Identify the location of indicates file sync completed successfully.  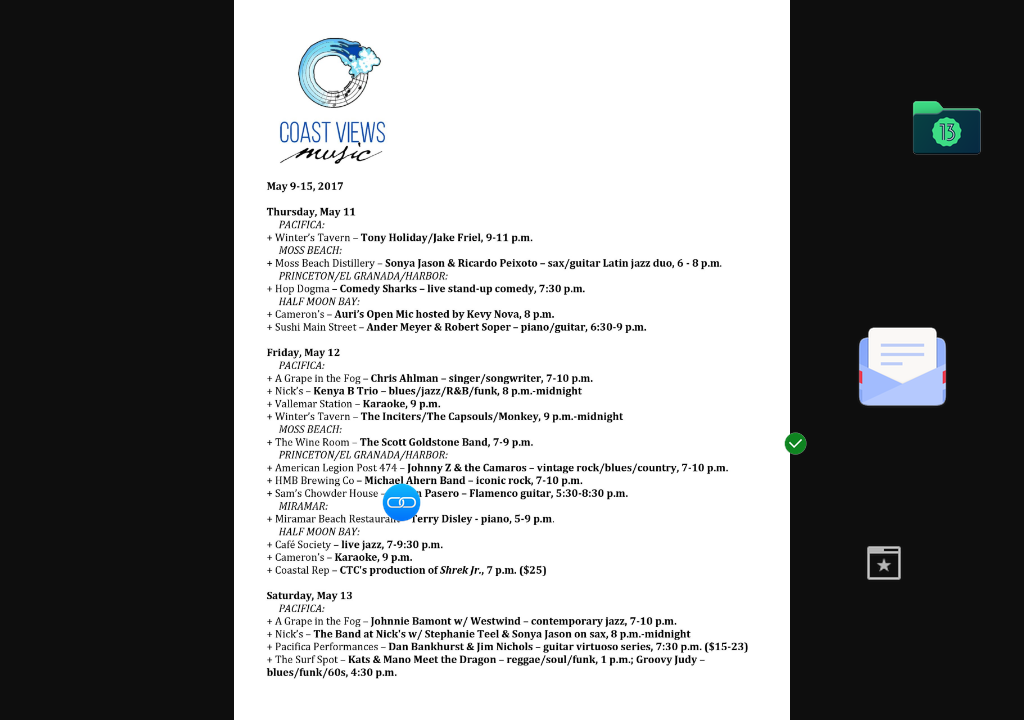
(795, 443).